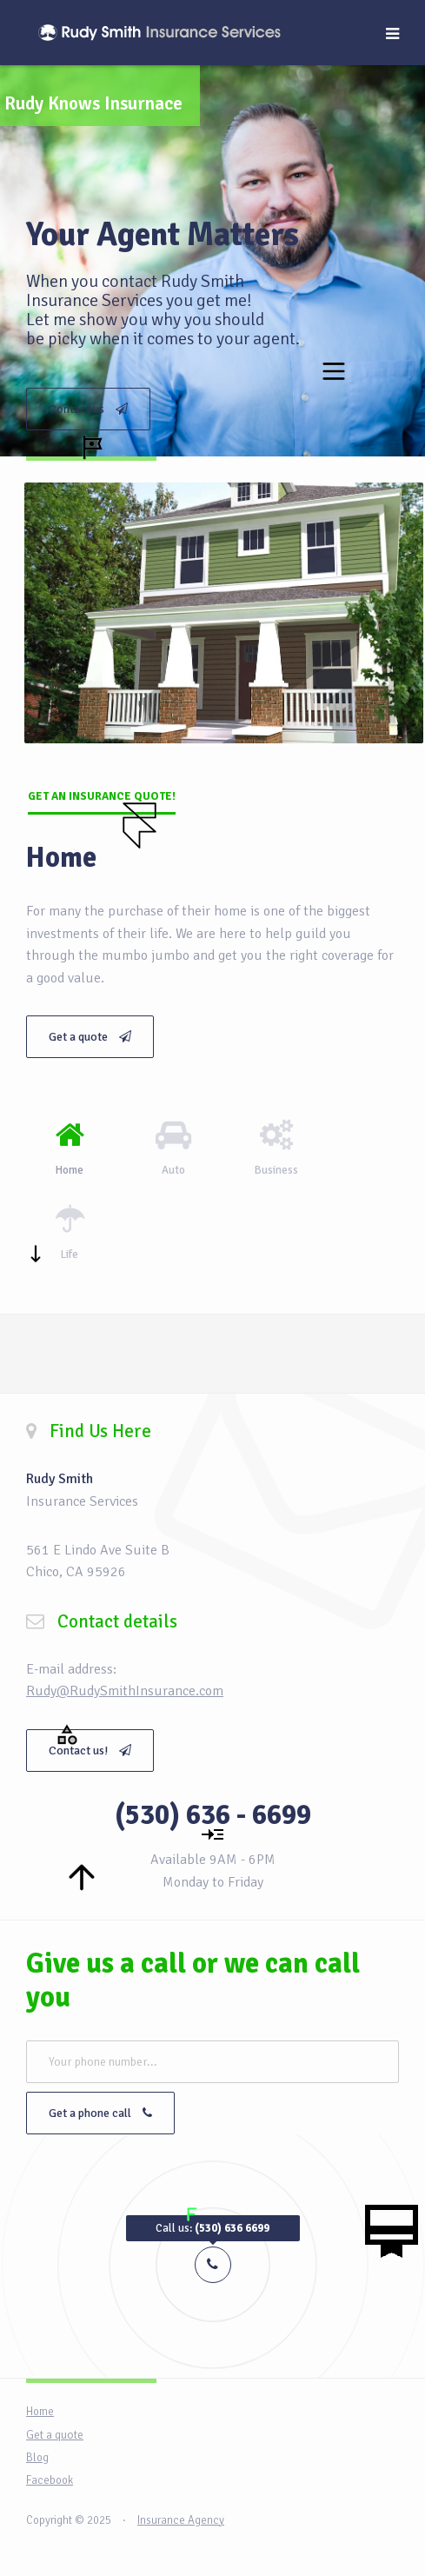  Describe the element at coordinates (391, 2231) in the screenshot. I see `view membership card or subscription details` at that location.